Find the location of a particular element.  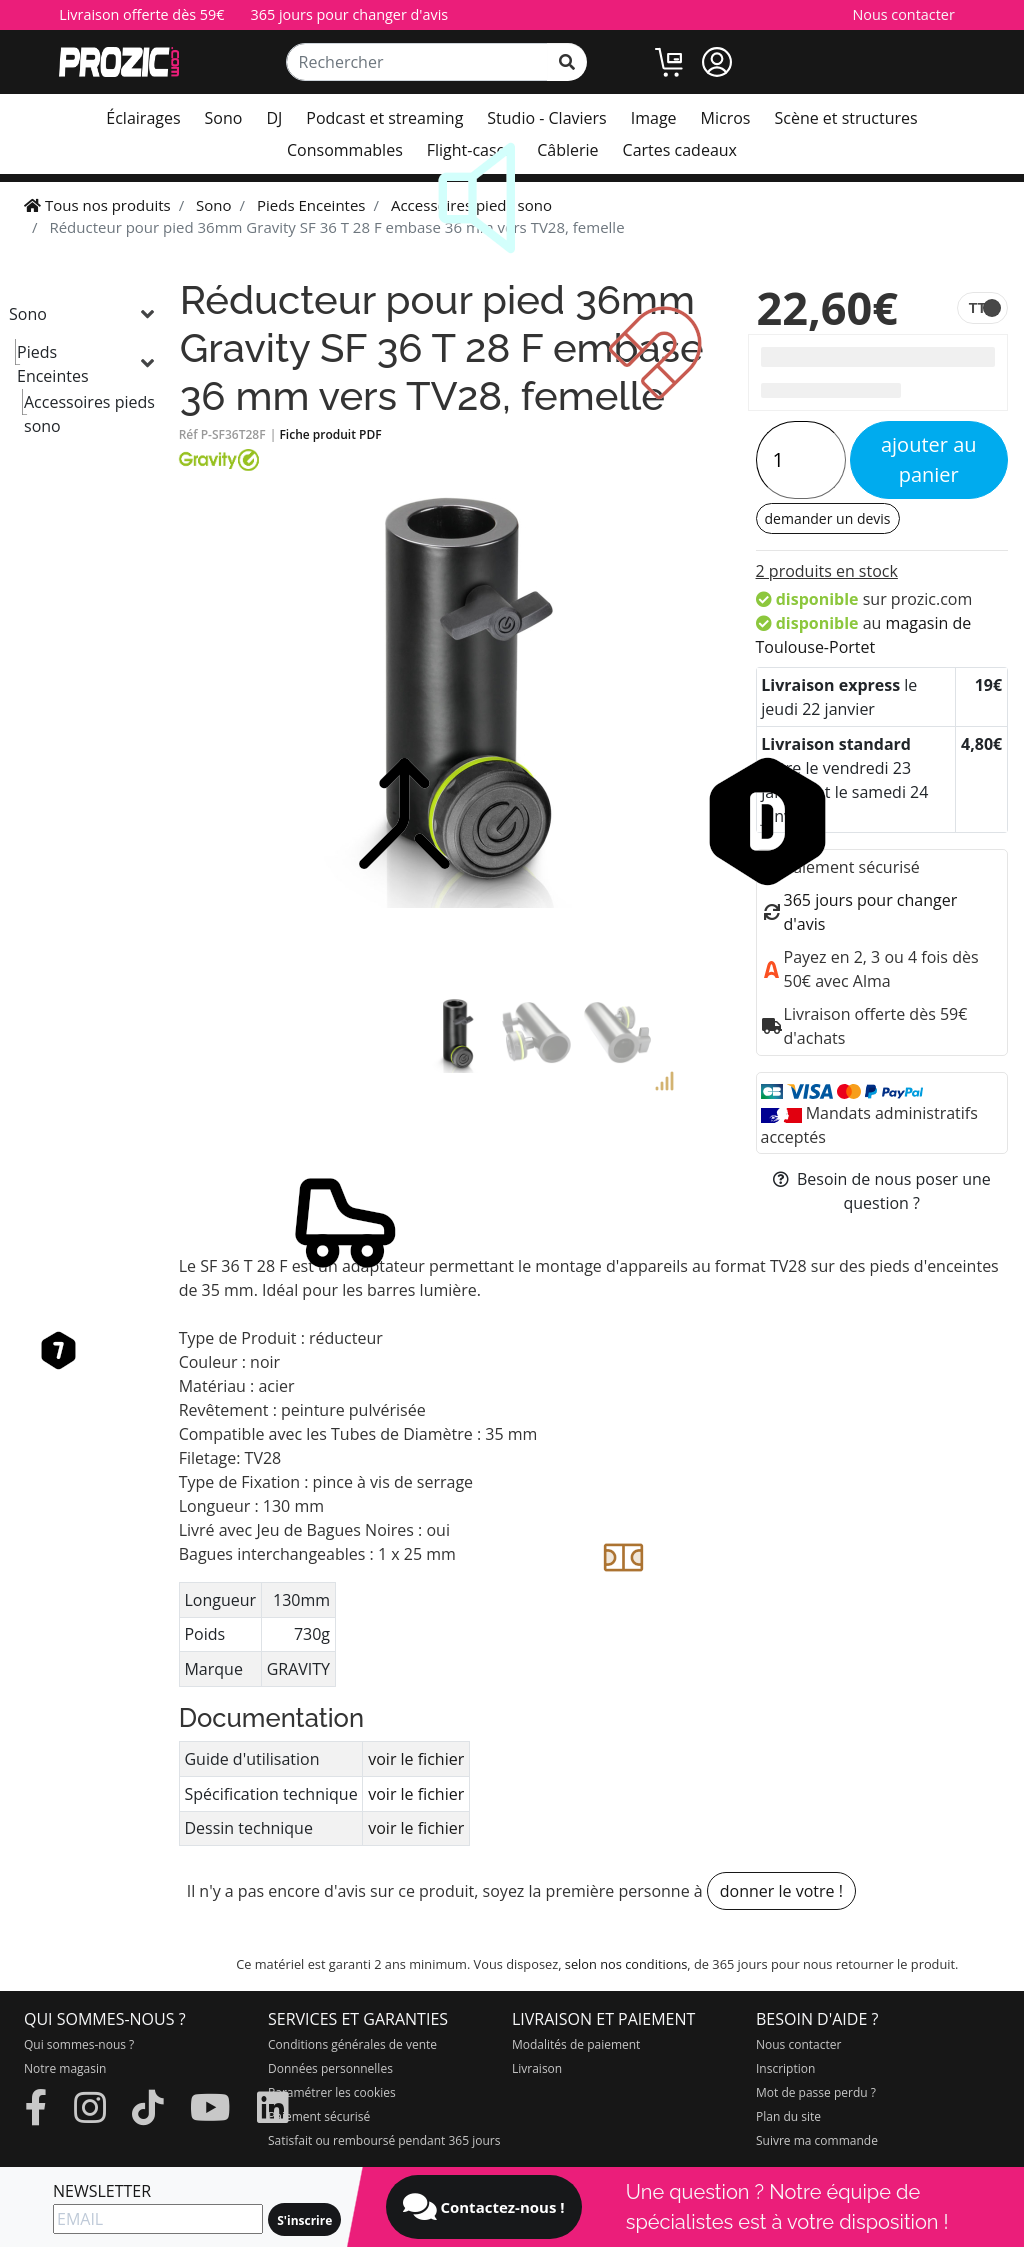

indicates strong cellular network signal is located at coordinates (668, 1080).